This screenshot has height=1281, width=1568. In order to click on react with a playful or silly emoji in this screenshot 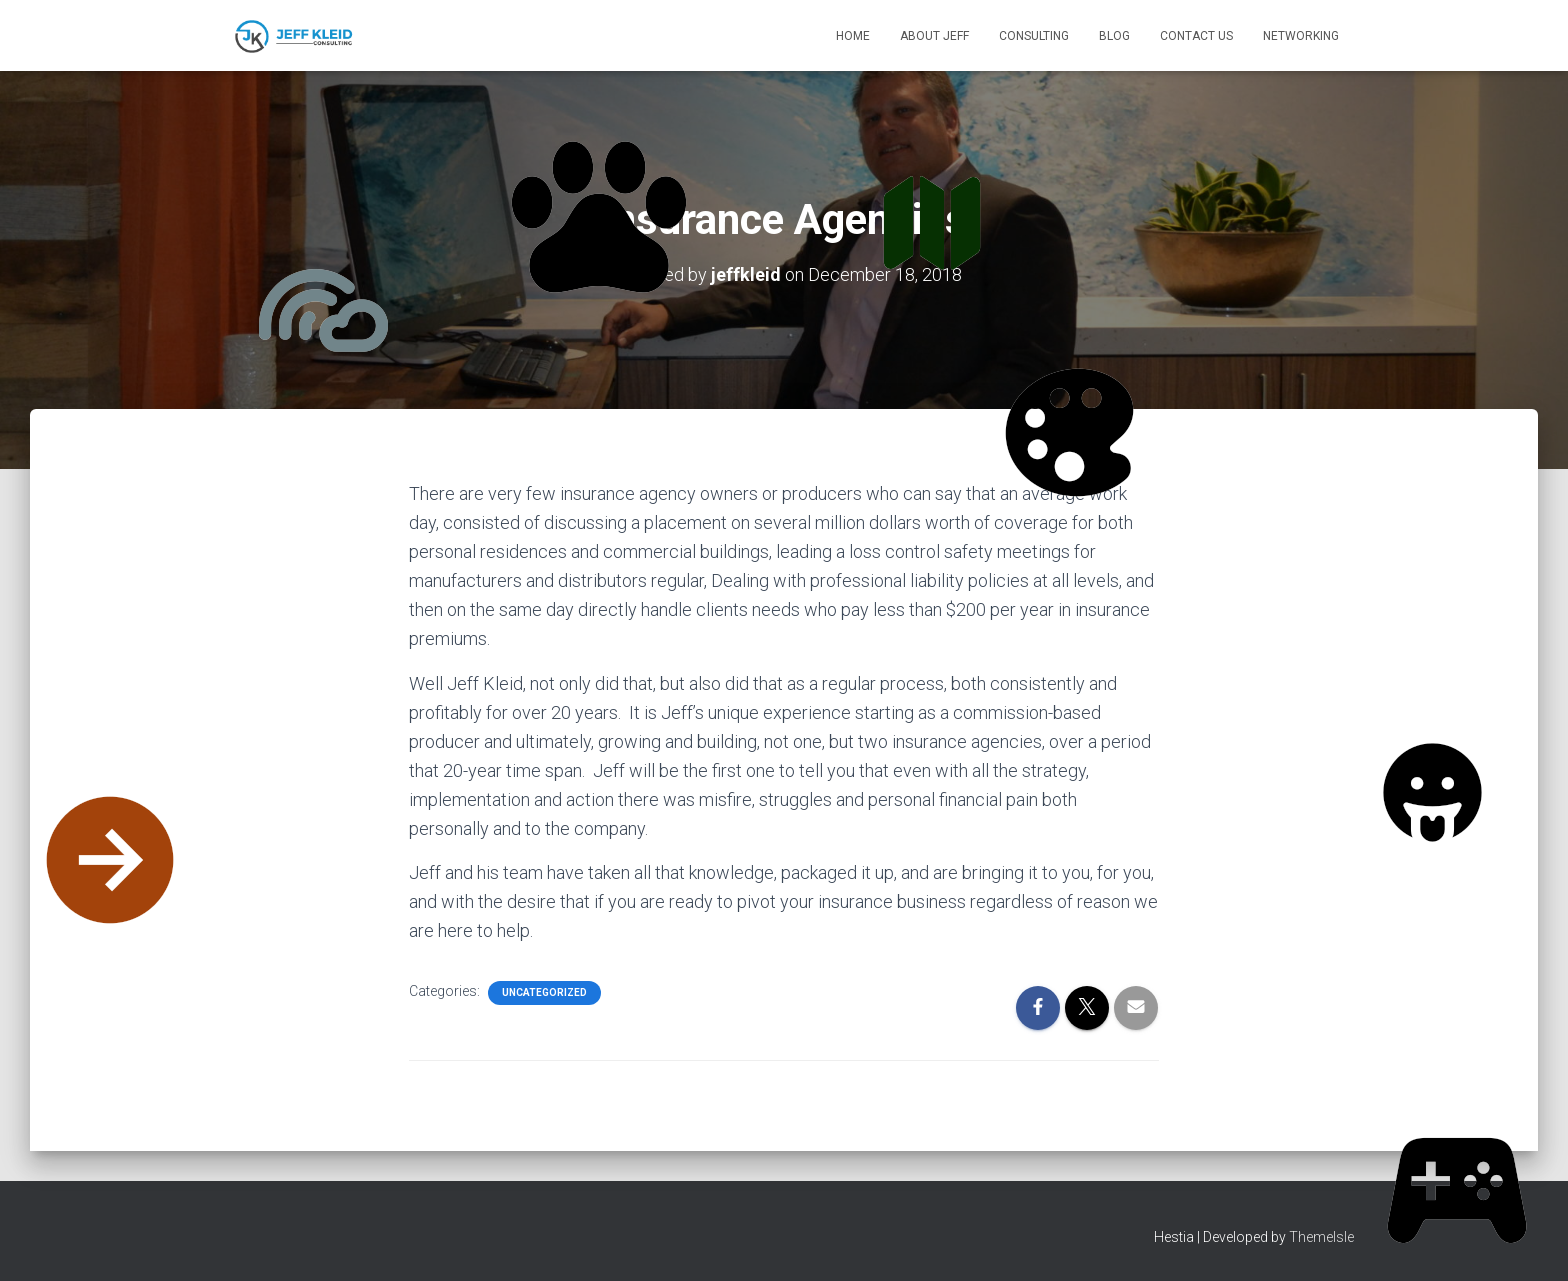, I will do `click(1432, 792)`.